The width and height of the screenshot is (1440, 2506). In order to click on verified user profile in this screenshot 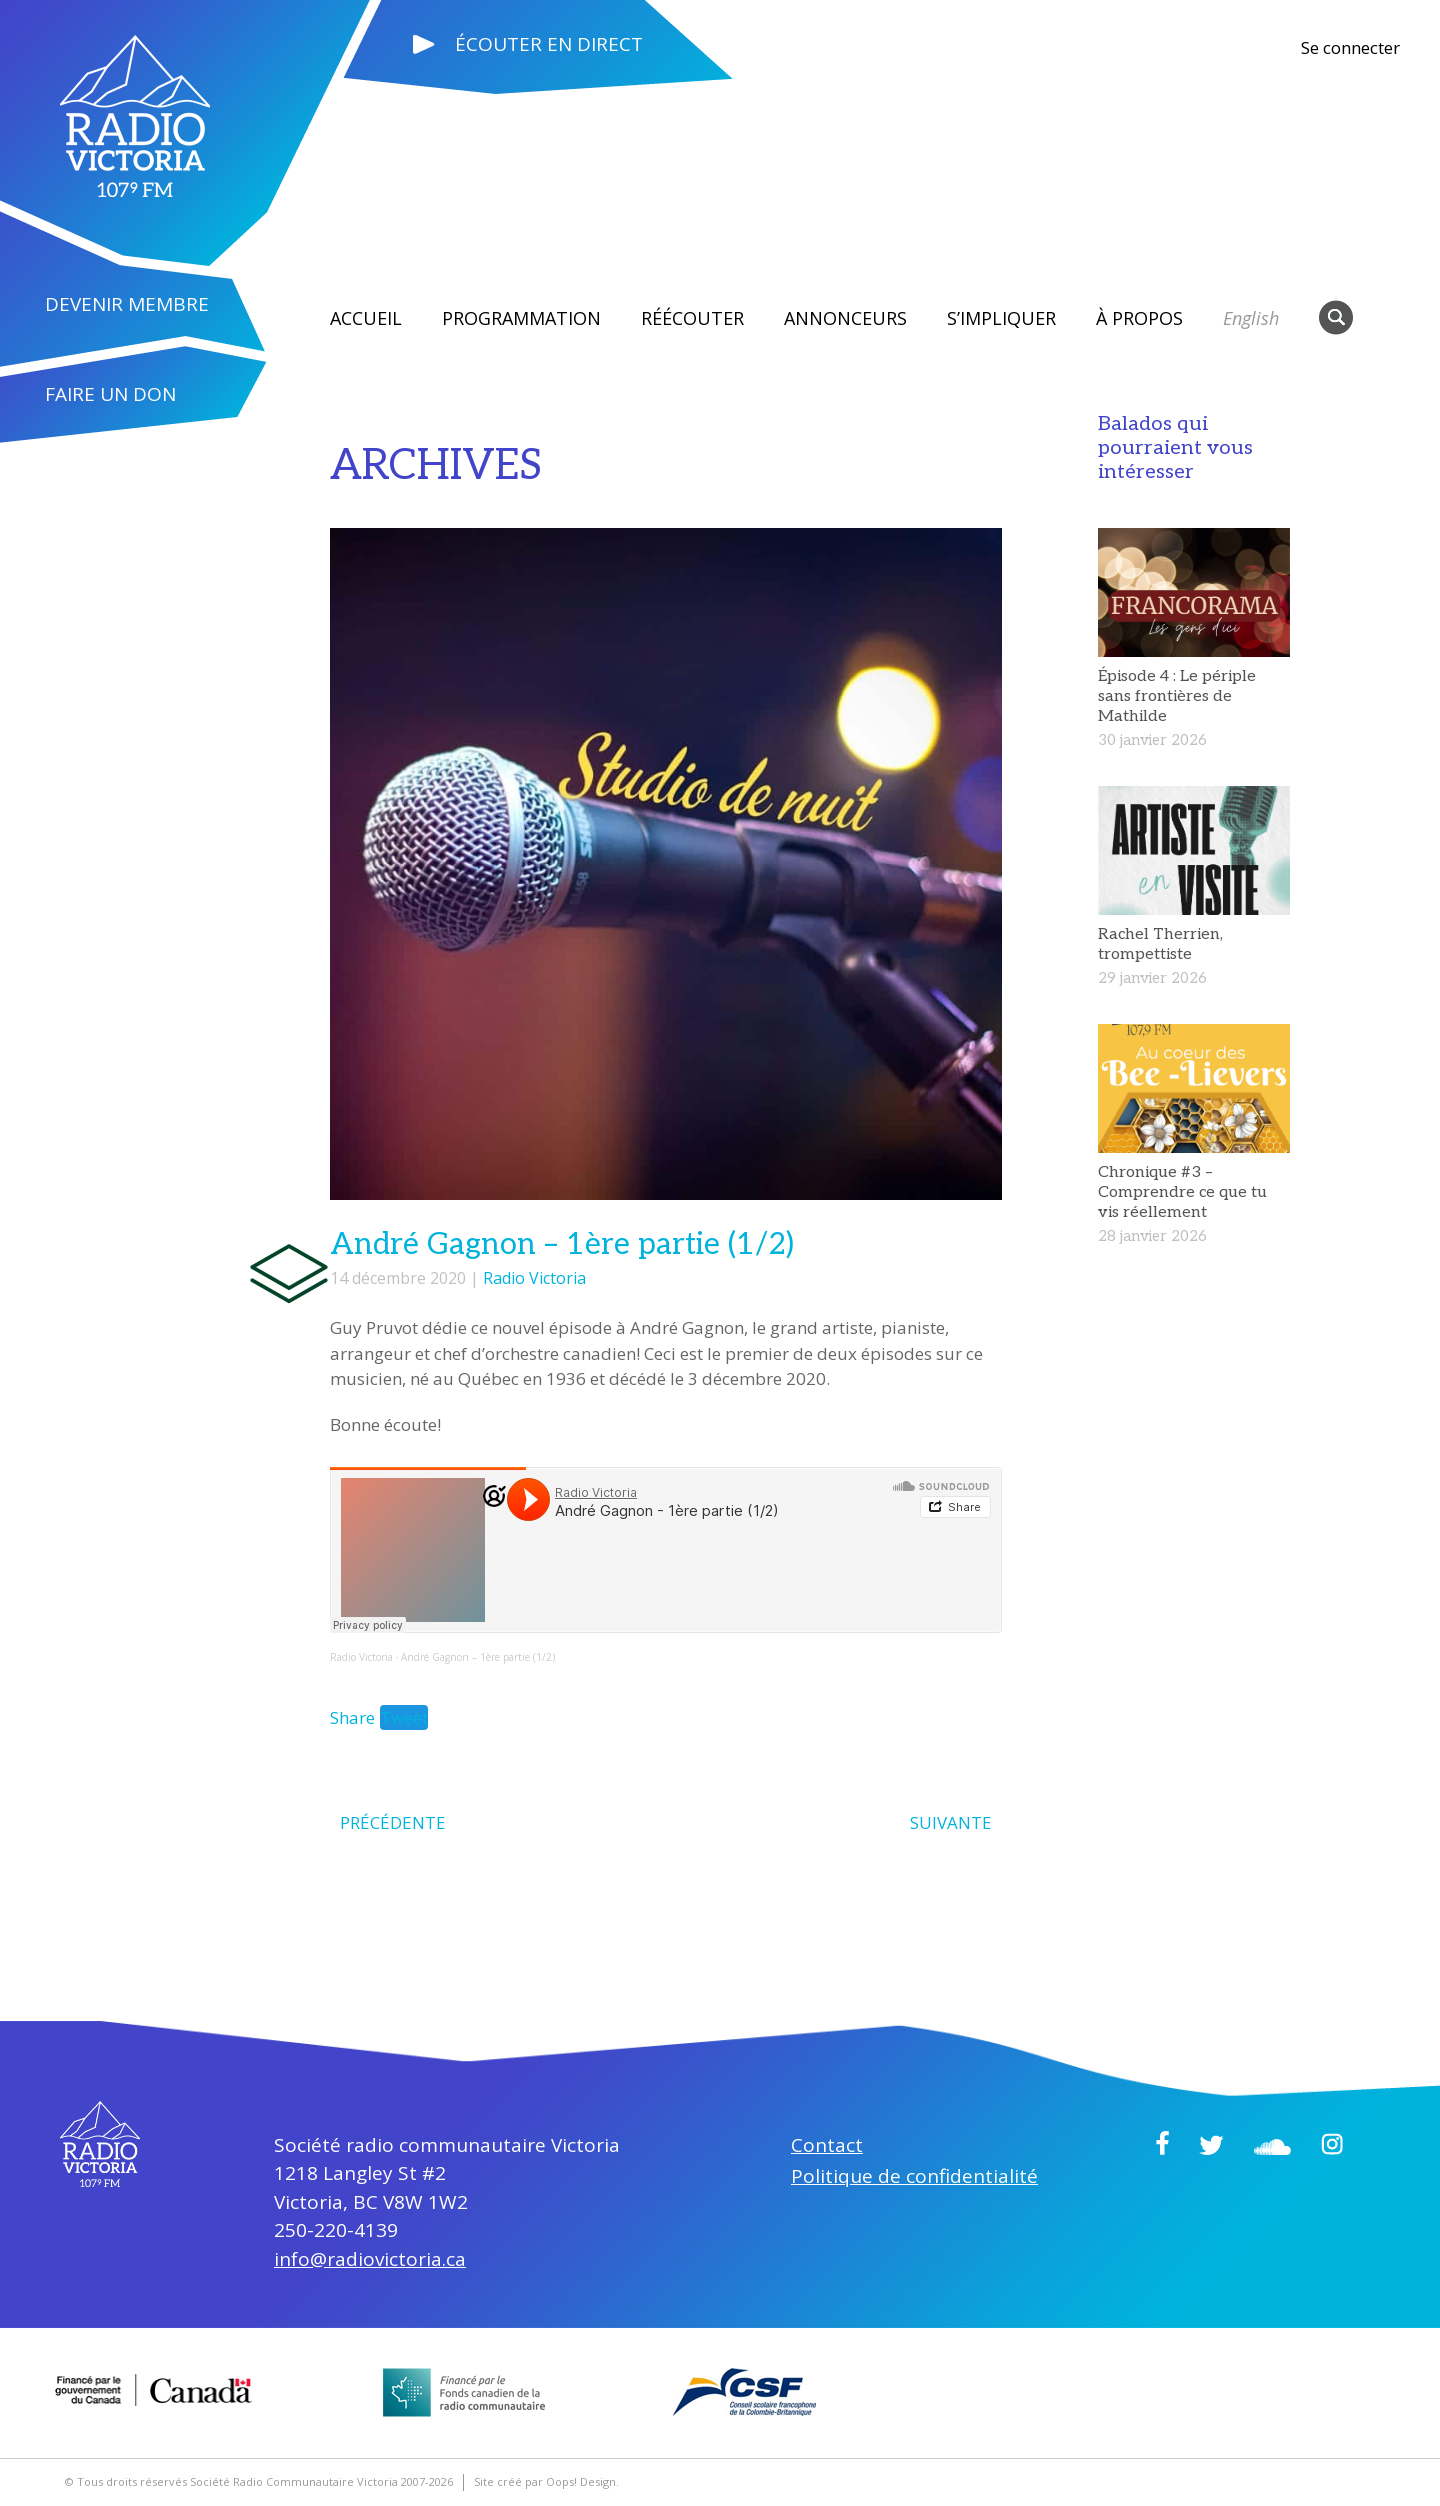, I will do `click(494, 1496)`.